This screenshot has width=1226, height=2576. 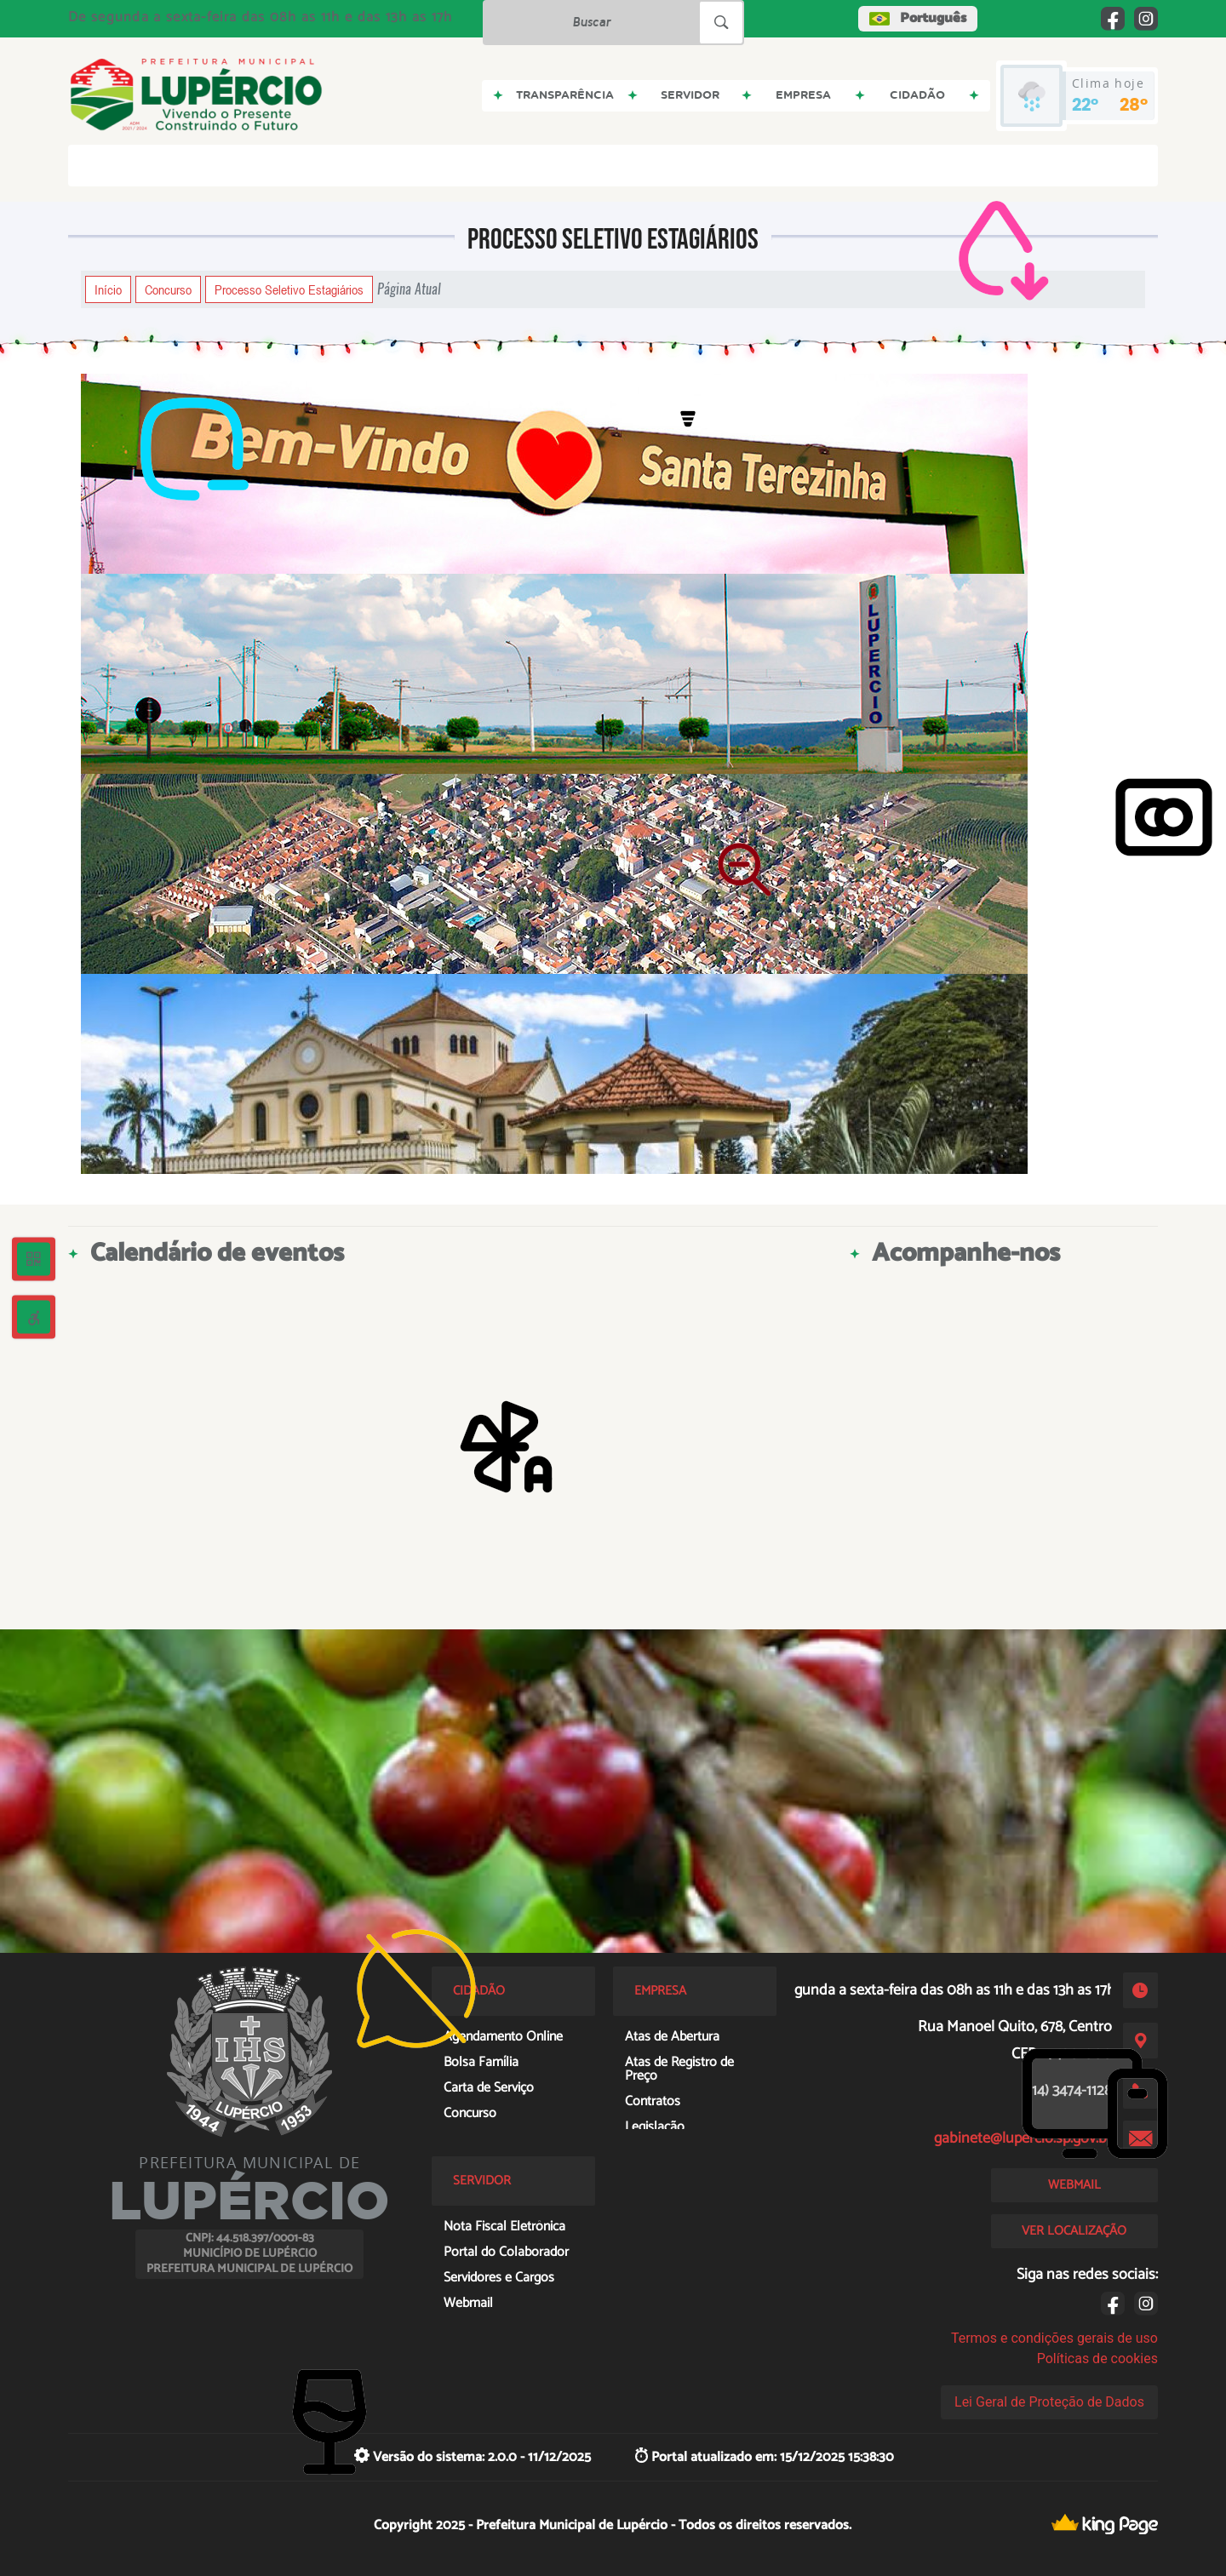 I want to click on view sales funnel analytics, so click(x=688, y=419).